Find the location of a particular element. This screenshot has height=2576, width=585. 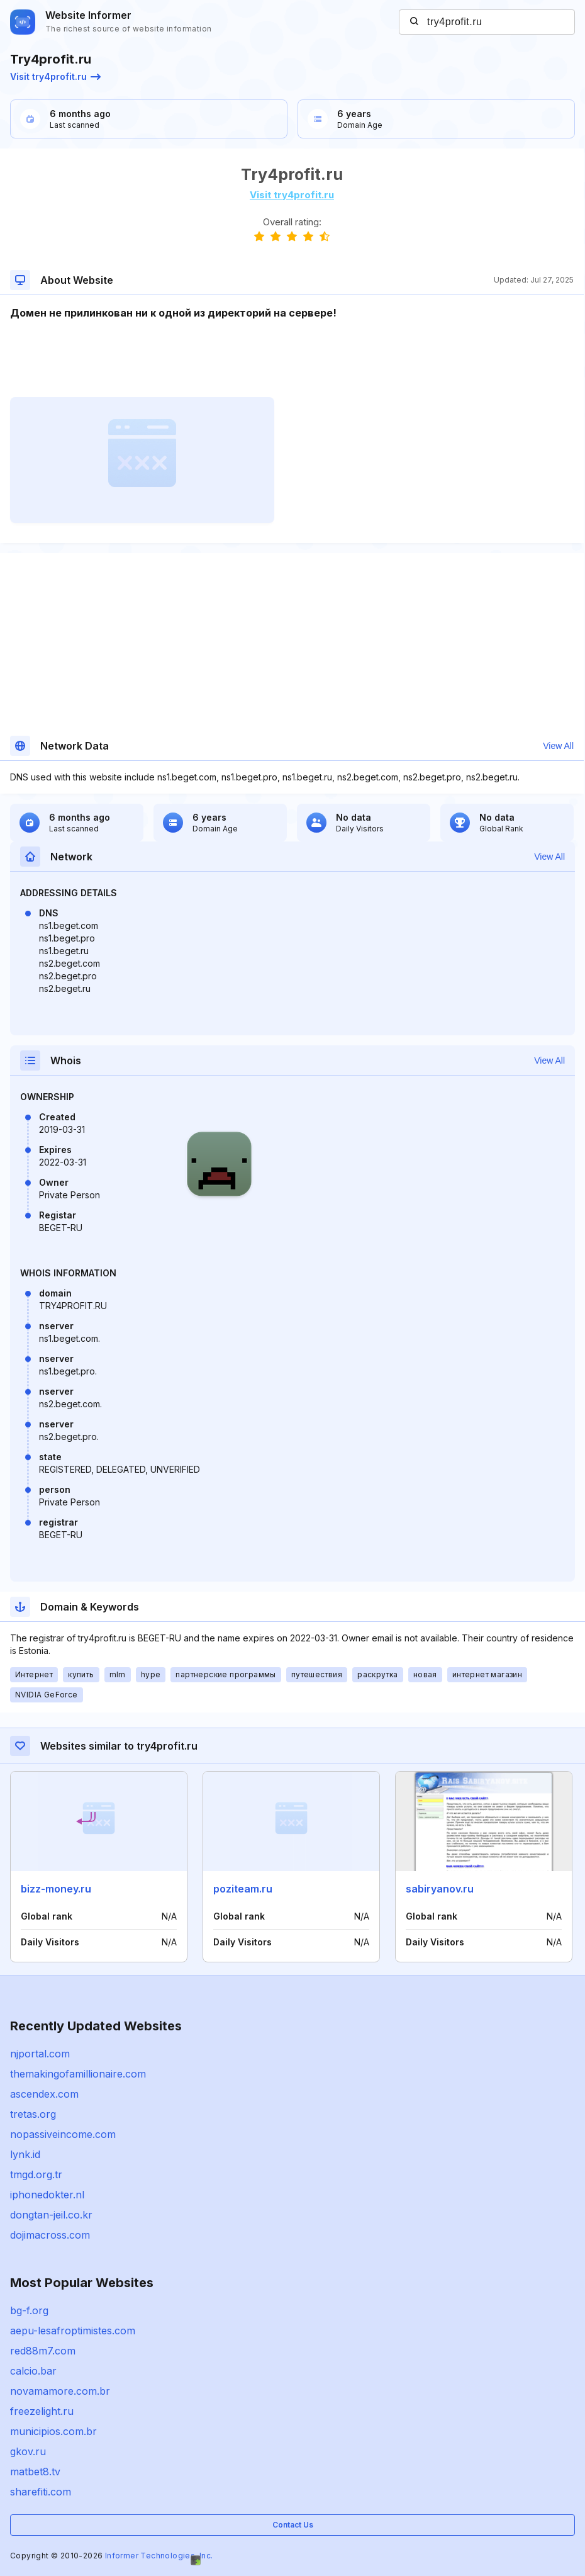

reply to all recipients of an email is located at coordinates (86, 1817).